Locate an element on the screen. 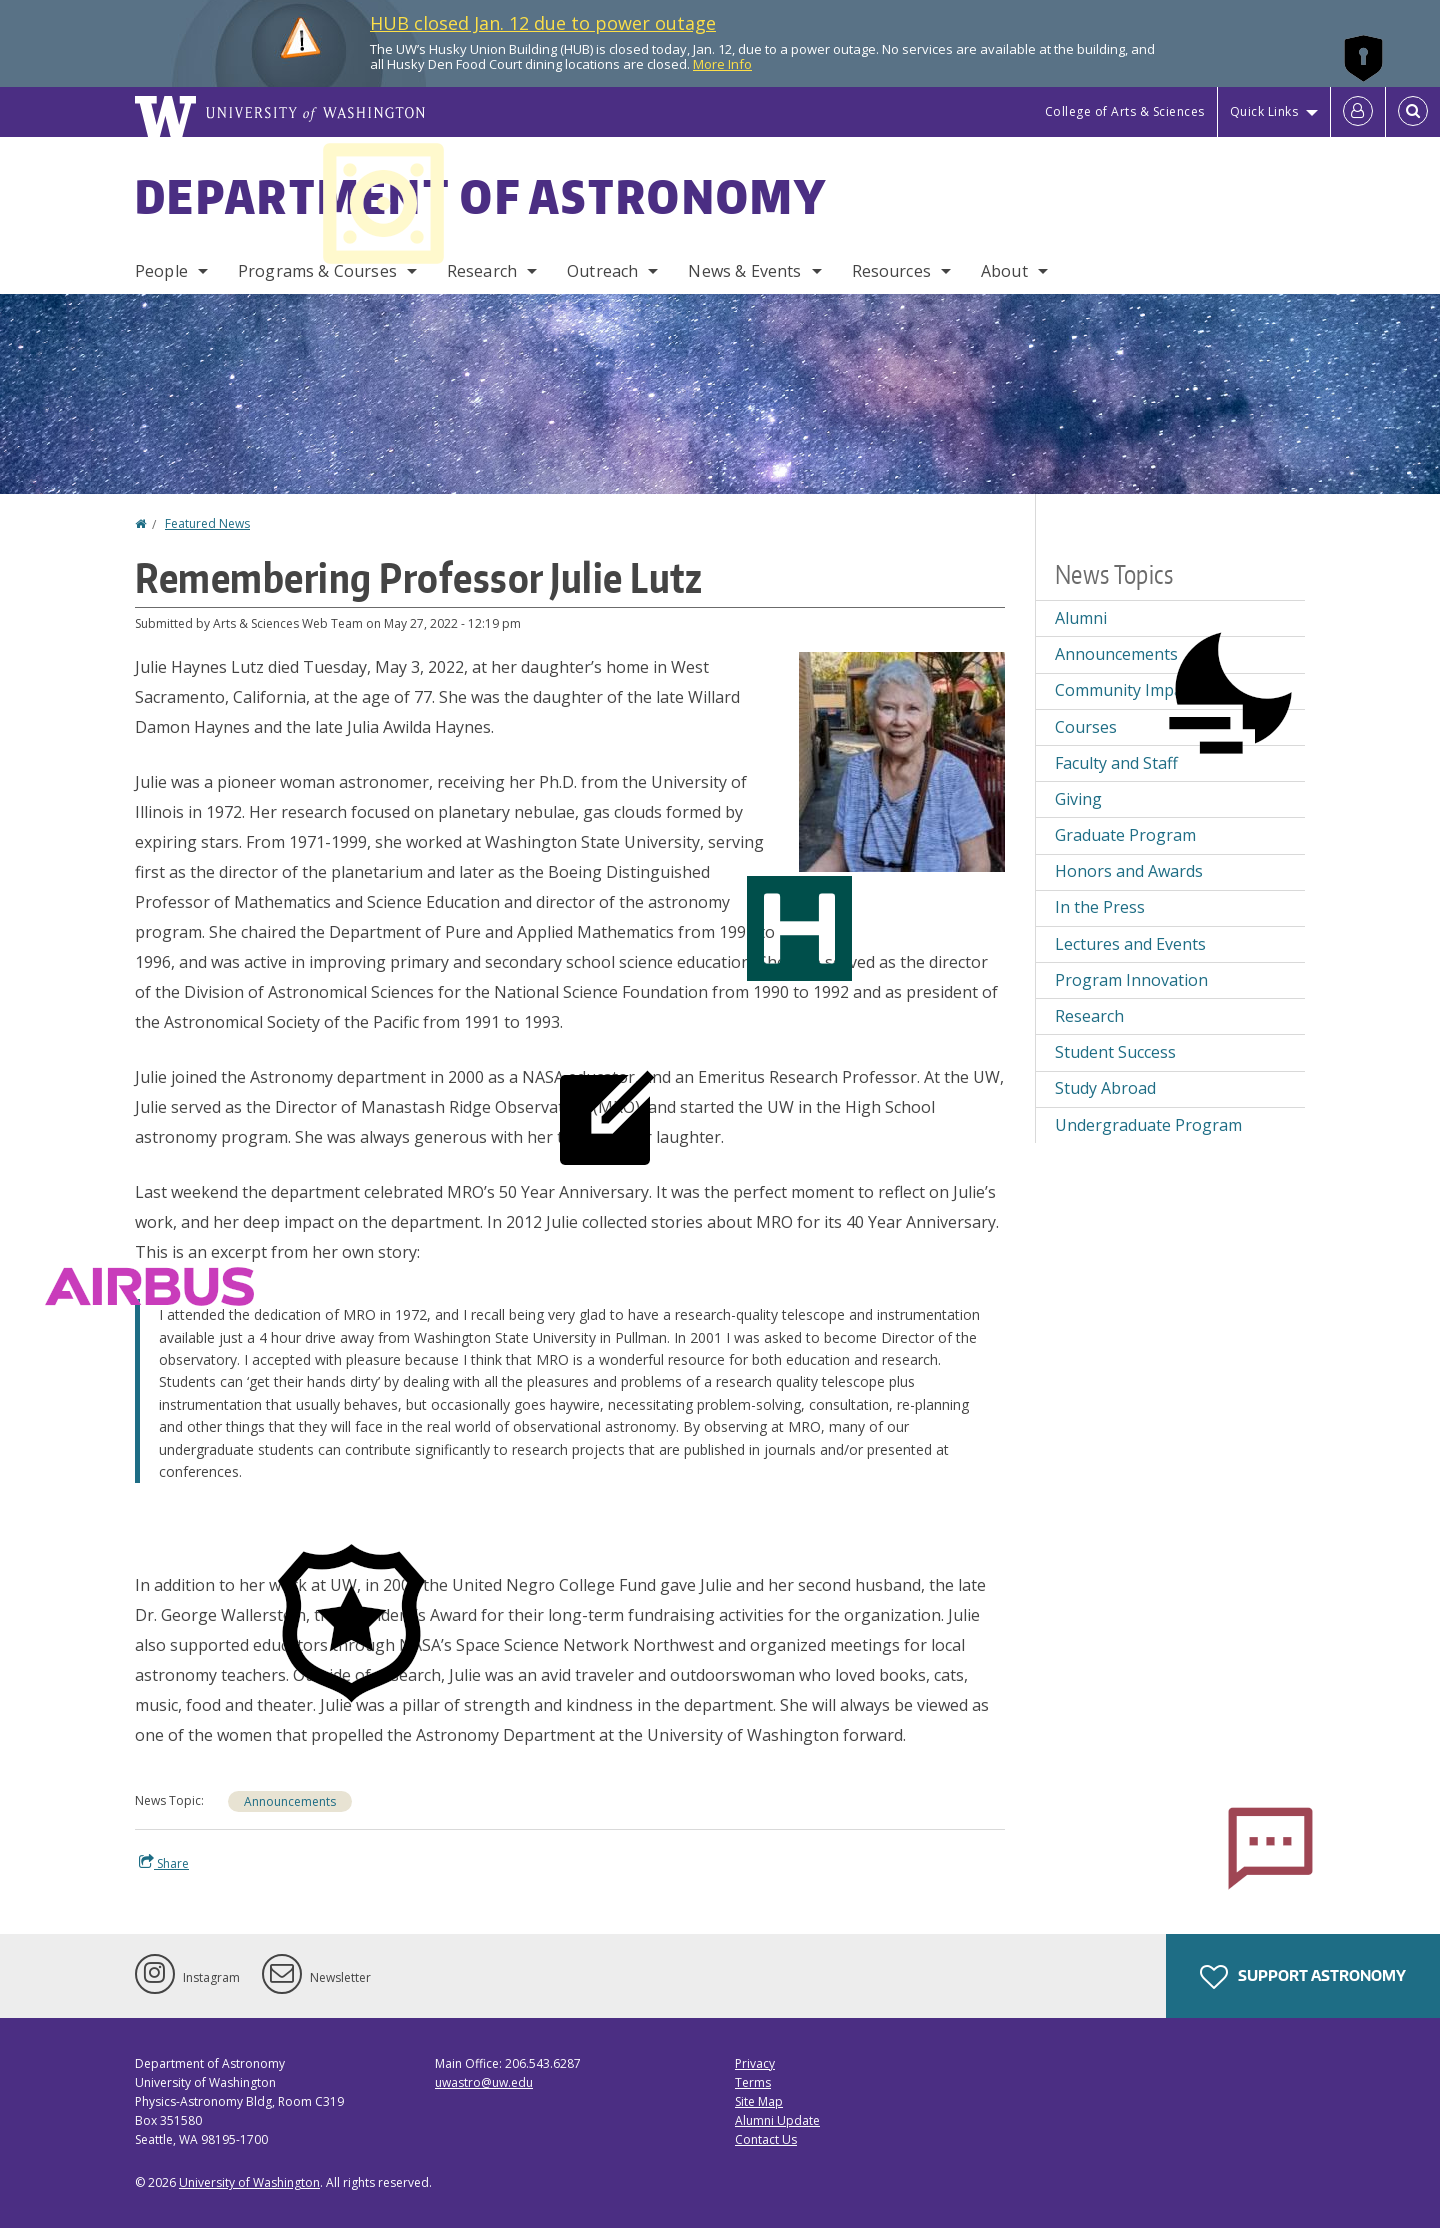  edit or compose a new document is located at coordinates (605, 1120).